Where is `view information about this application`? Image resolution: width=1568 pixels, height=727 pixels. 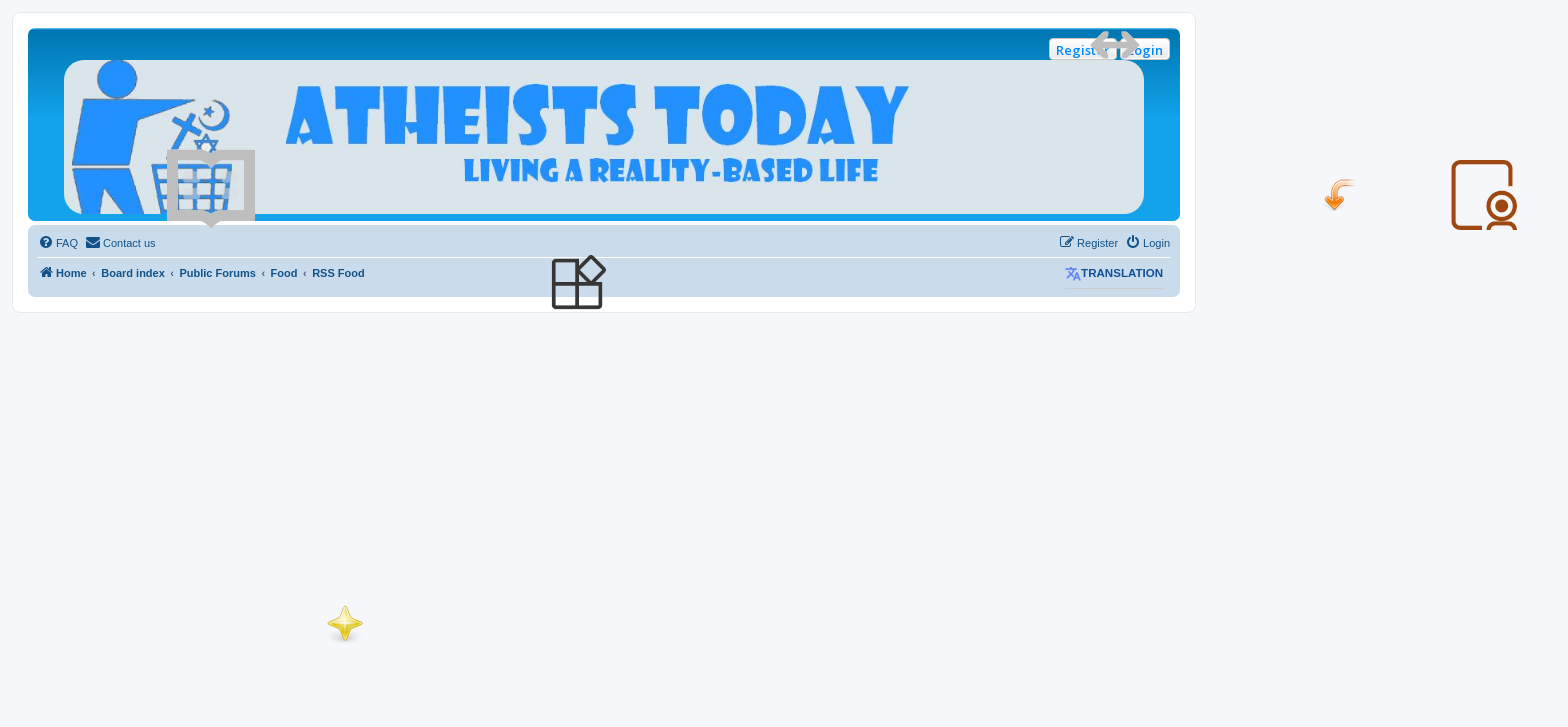 view information about this application is located at coordinates (345, 624).